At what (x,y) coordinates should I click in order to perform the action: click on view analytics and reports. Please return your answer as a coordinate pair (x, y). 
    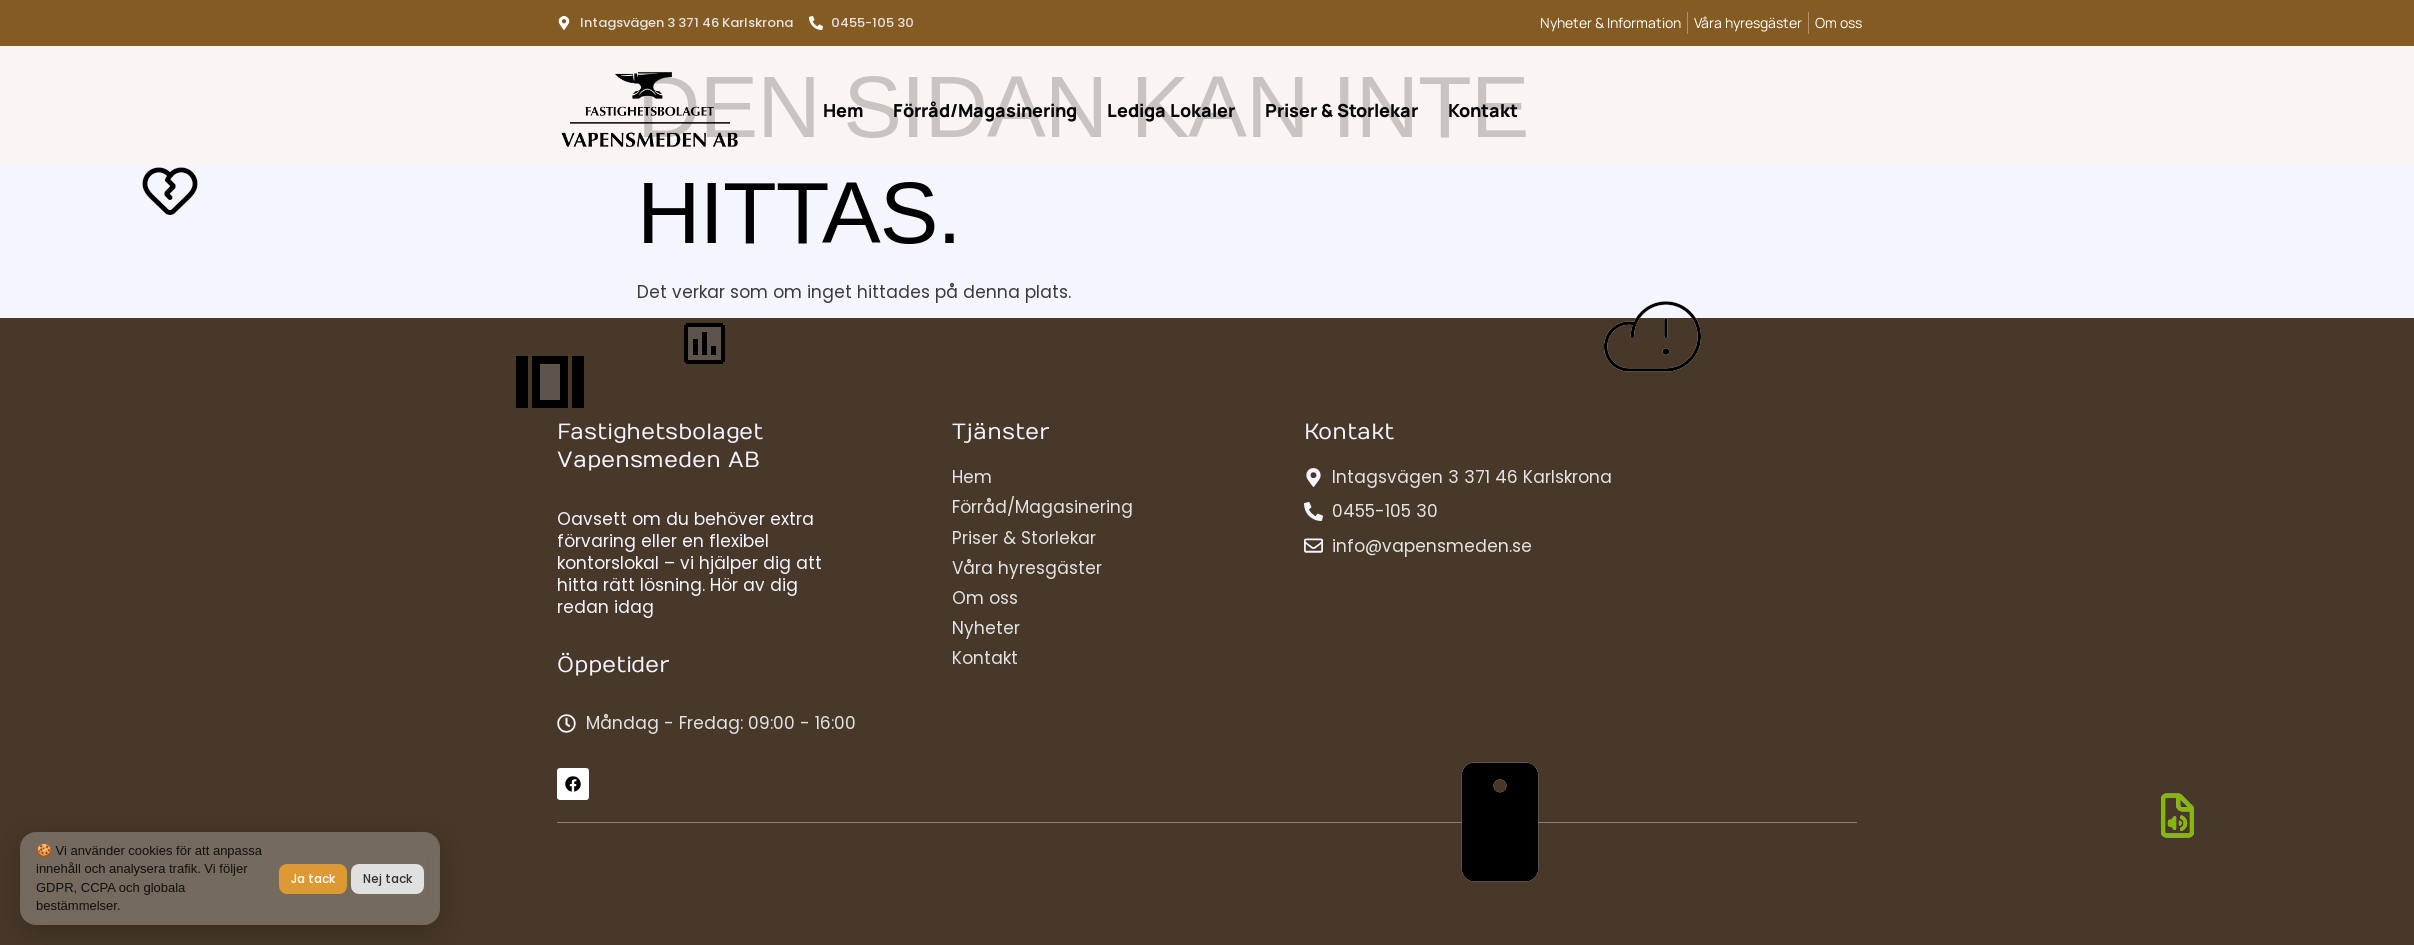
    Looking at the image, I should click on (704, 343).